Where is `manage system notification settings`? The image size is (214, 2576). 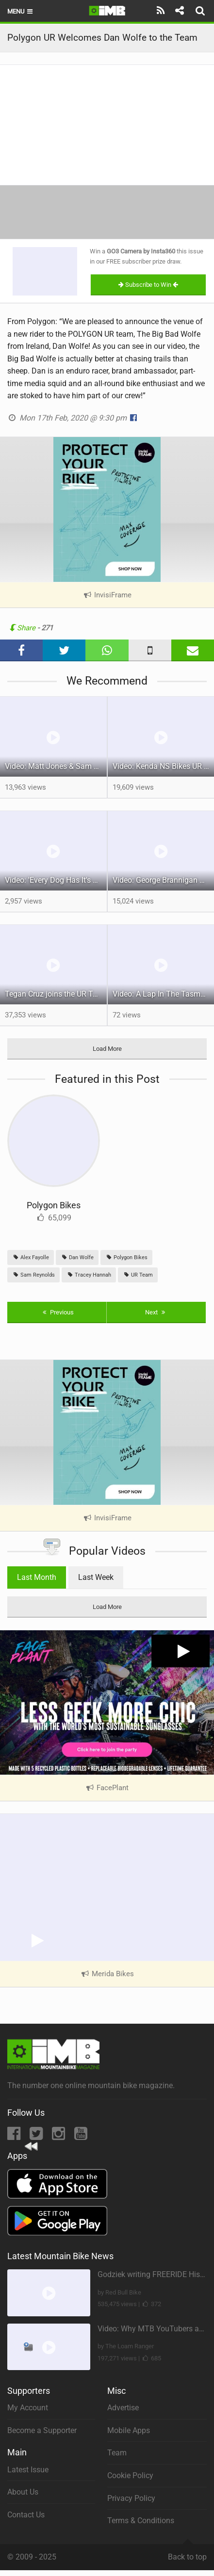 manage system notification settings is located at coordinates (28, 2346).